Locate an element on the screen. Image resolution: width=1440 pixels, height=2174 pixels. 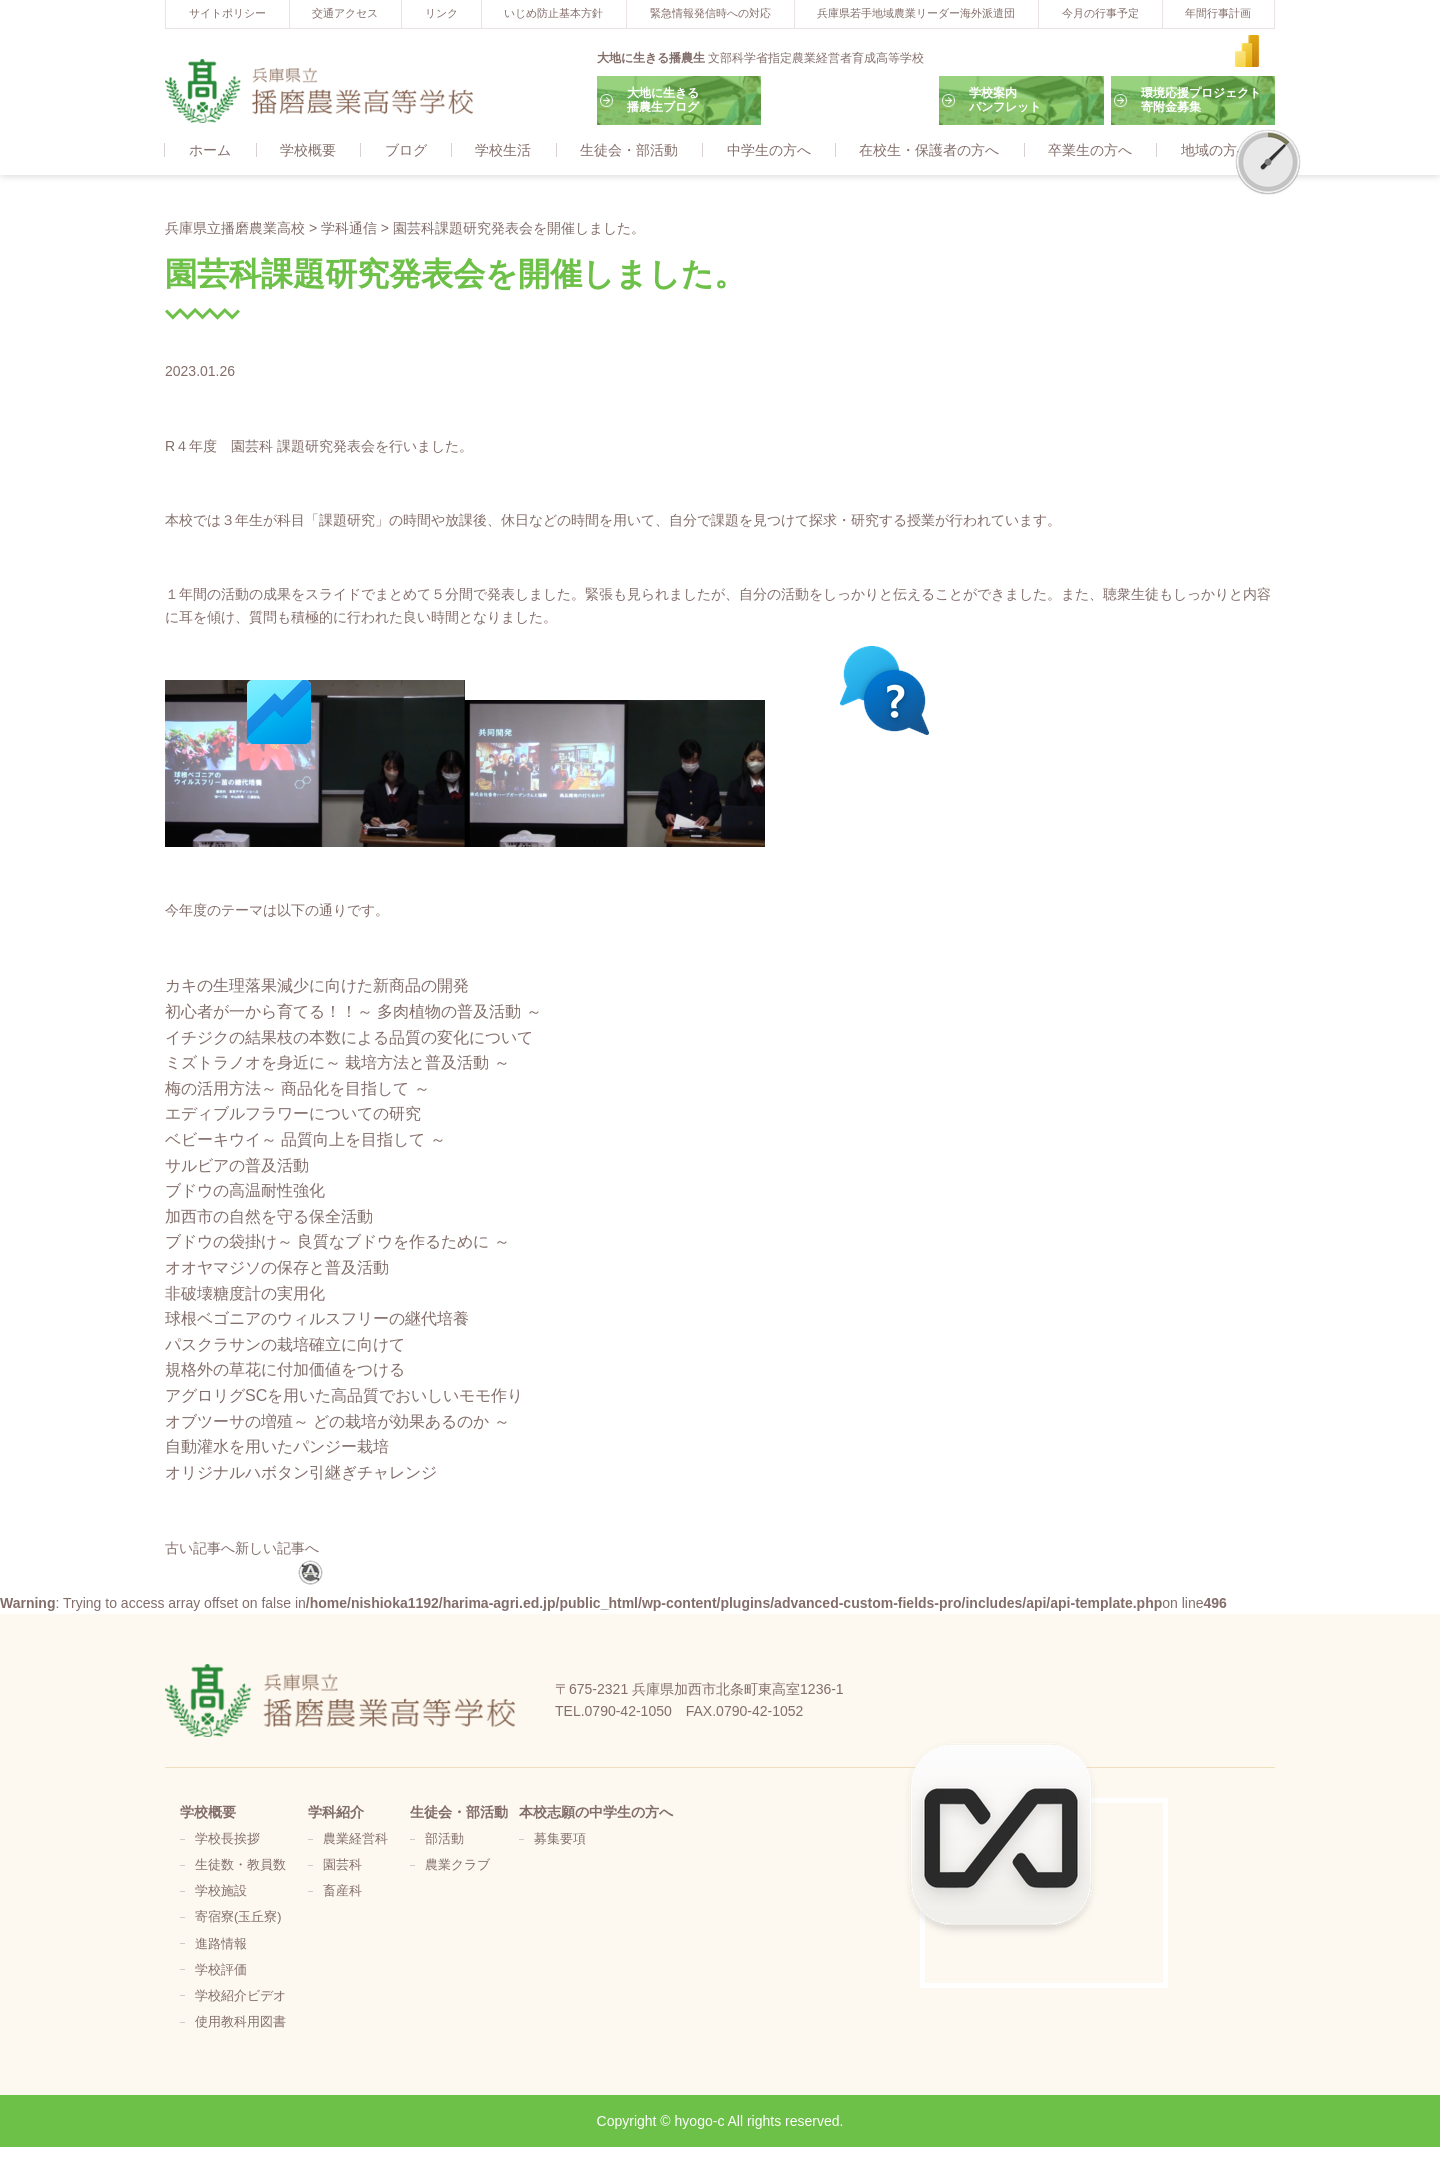
launch sysprof system profiler is located at coordinates (1268, 162).